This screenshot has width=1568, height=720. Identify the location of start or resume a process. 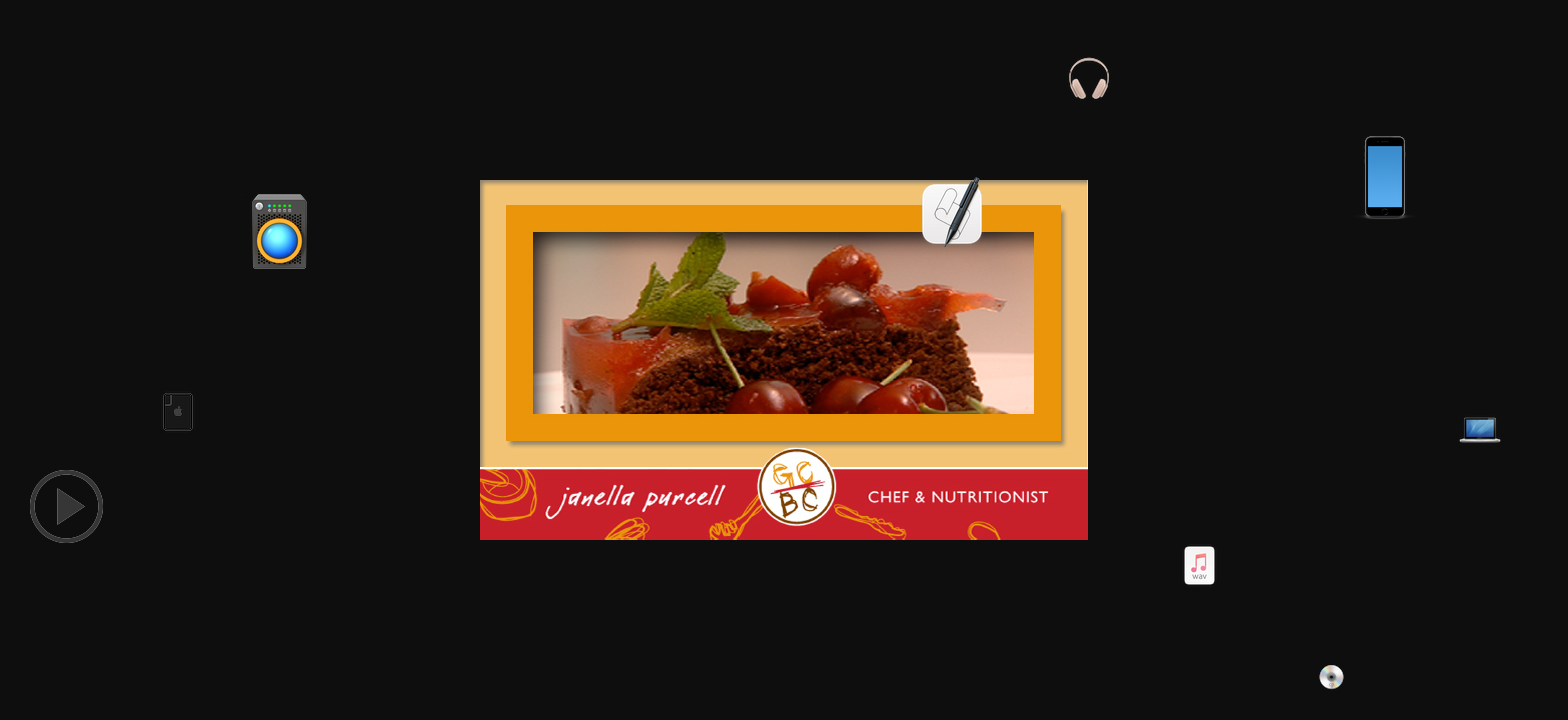
(66, 506).